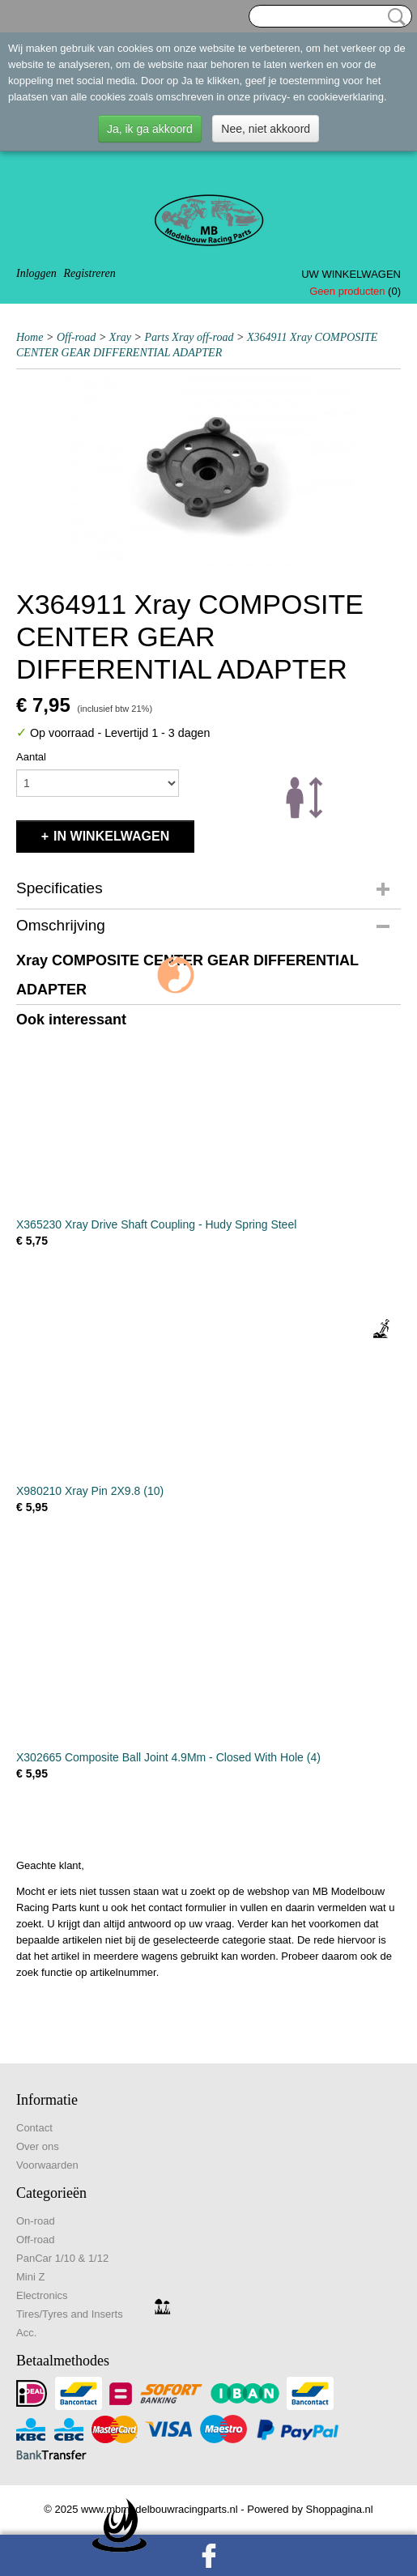 The width and height of the screenshot is (417, 2576). Describe the element at coordinates (382, 1328) in the screenshot. I see `select a melee weapon in game inventory` at that location.